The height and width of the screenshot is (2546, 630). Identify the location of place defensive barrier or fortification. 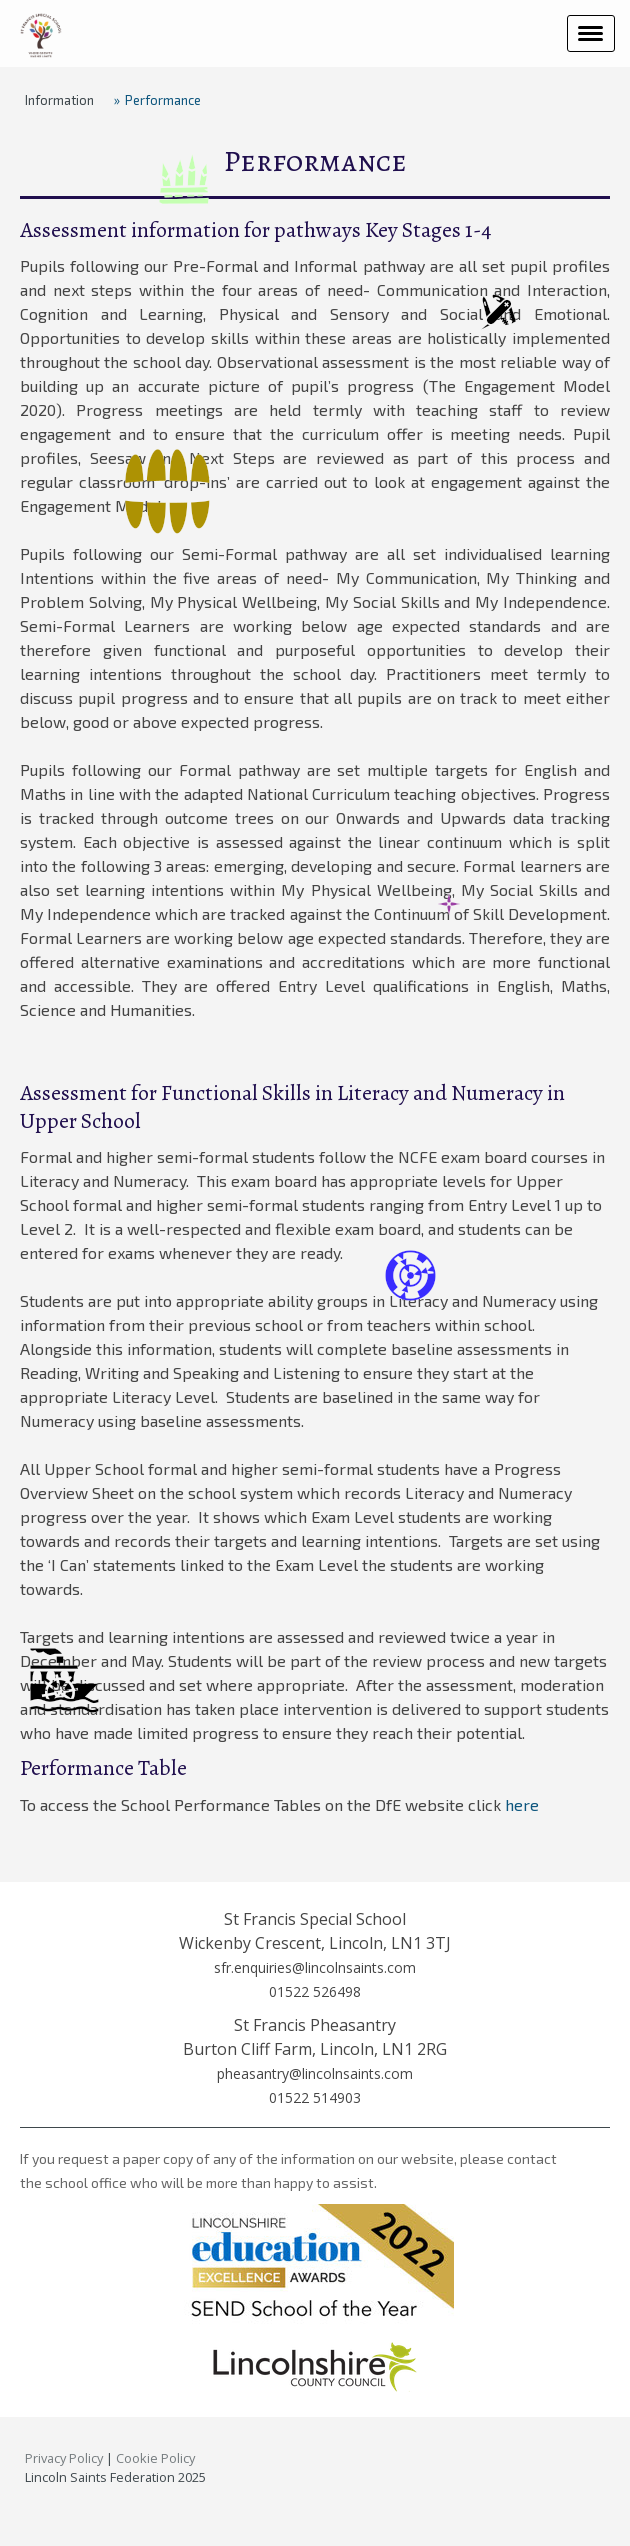
(184, 179).